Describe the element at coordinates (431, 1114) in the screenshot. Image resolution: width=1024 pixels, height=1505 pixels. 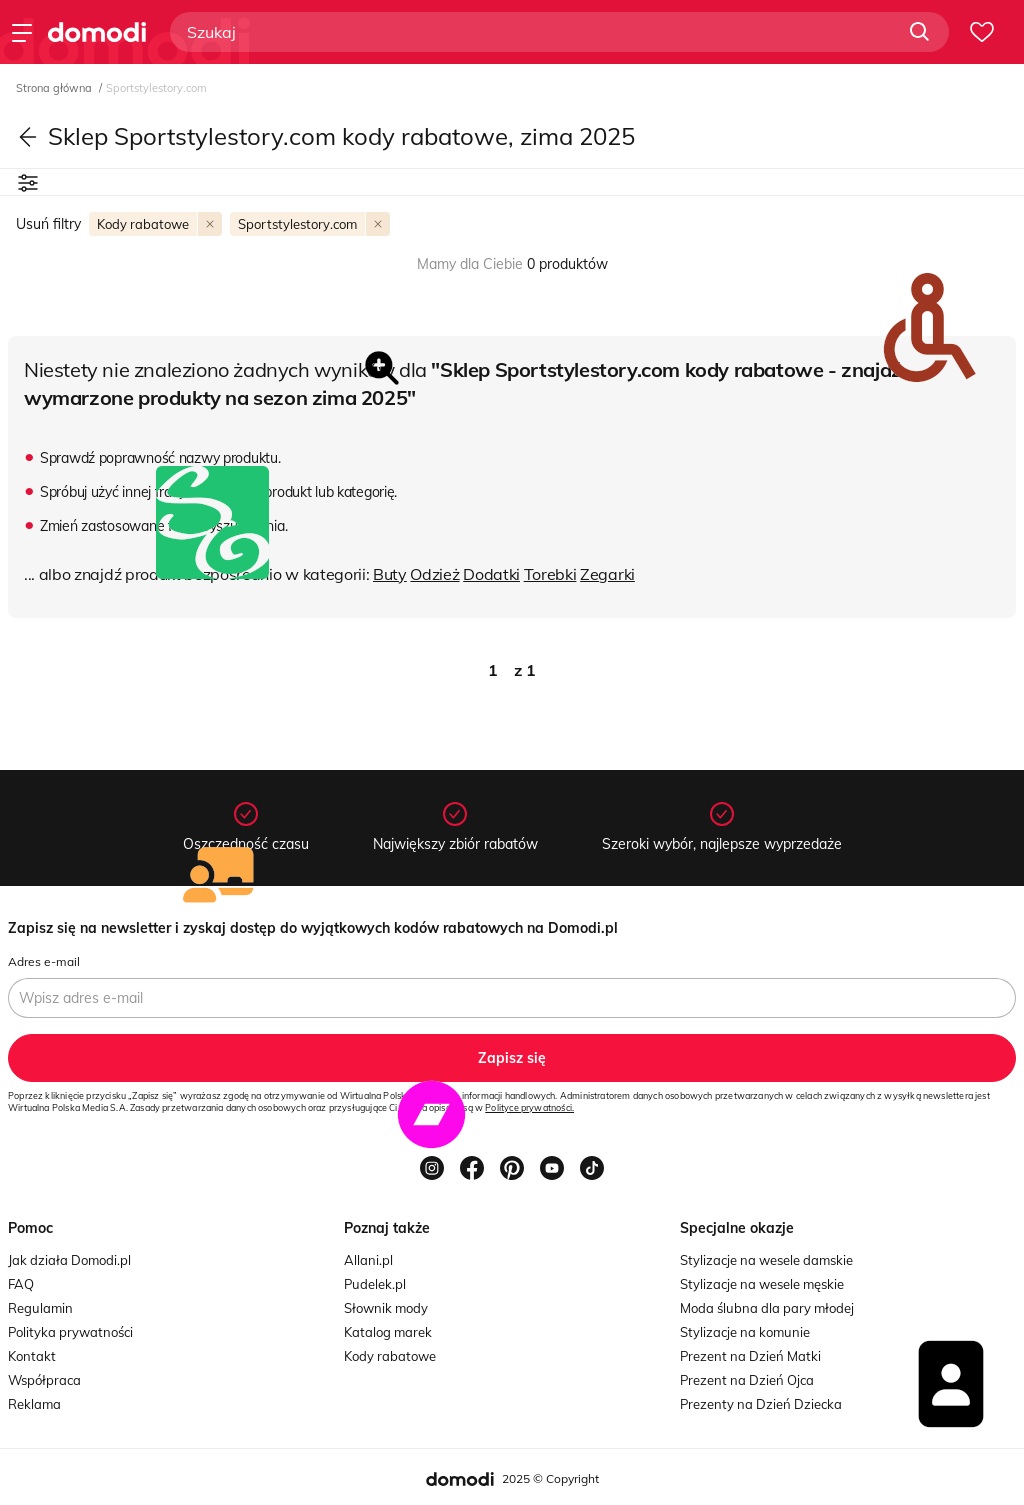
I see `open Bandcamp app` at that location.